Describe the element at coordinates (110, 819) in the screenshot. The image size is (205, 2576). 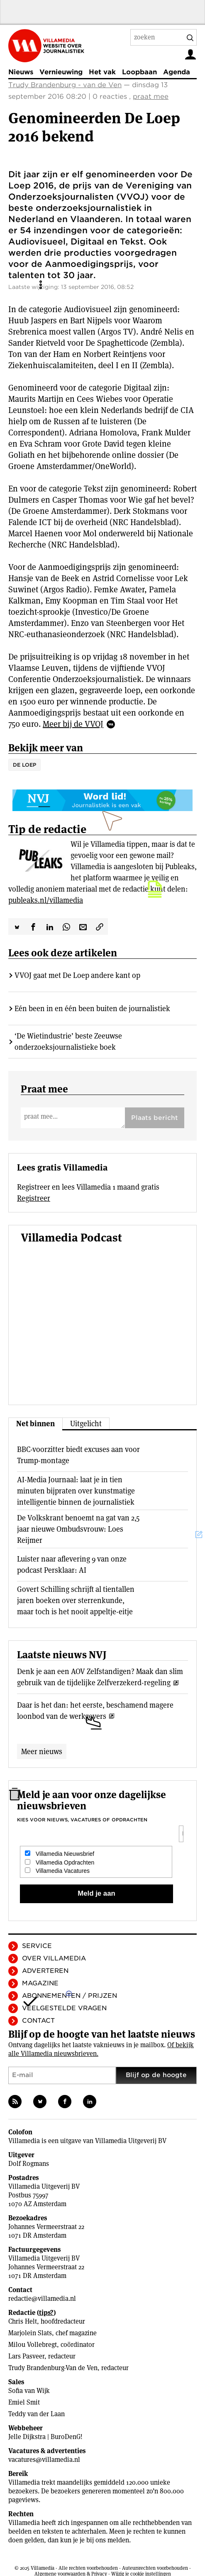
I see `tap to get directions to a destination` at that location.